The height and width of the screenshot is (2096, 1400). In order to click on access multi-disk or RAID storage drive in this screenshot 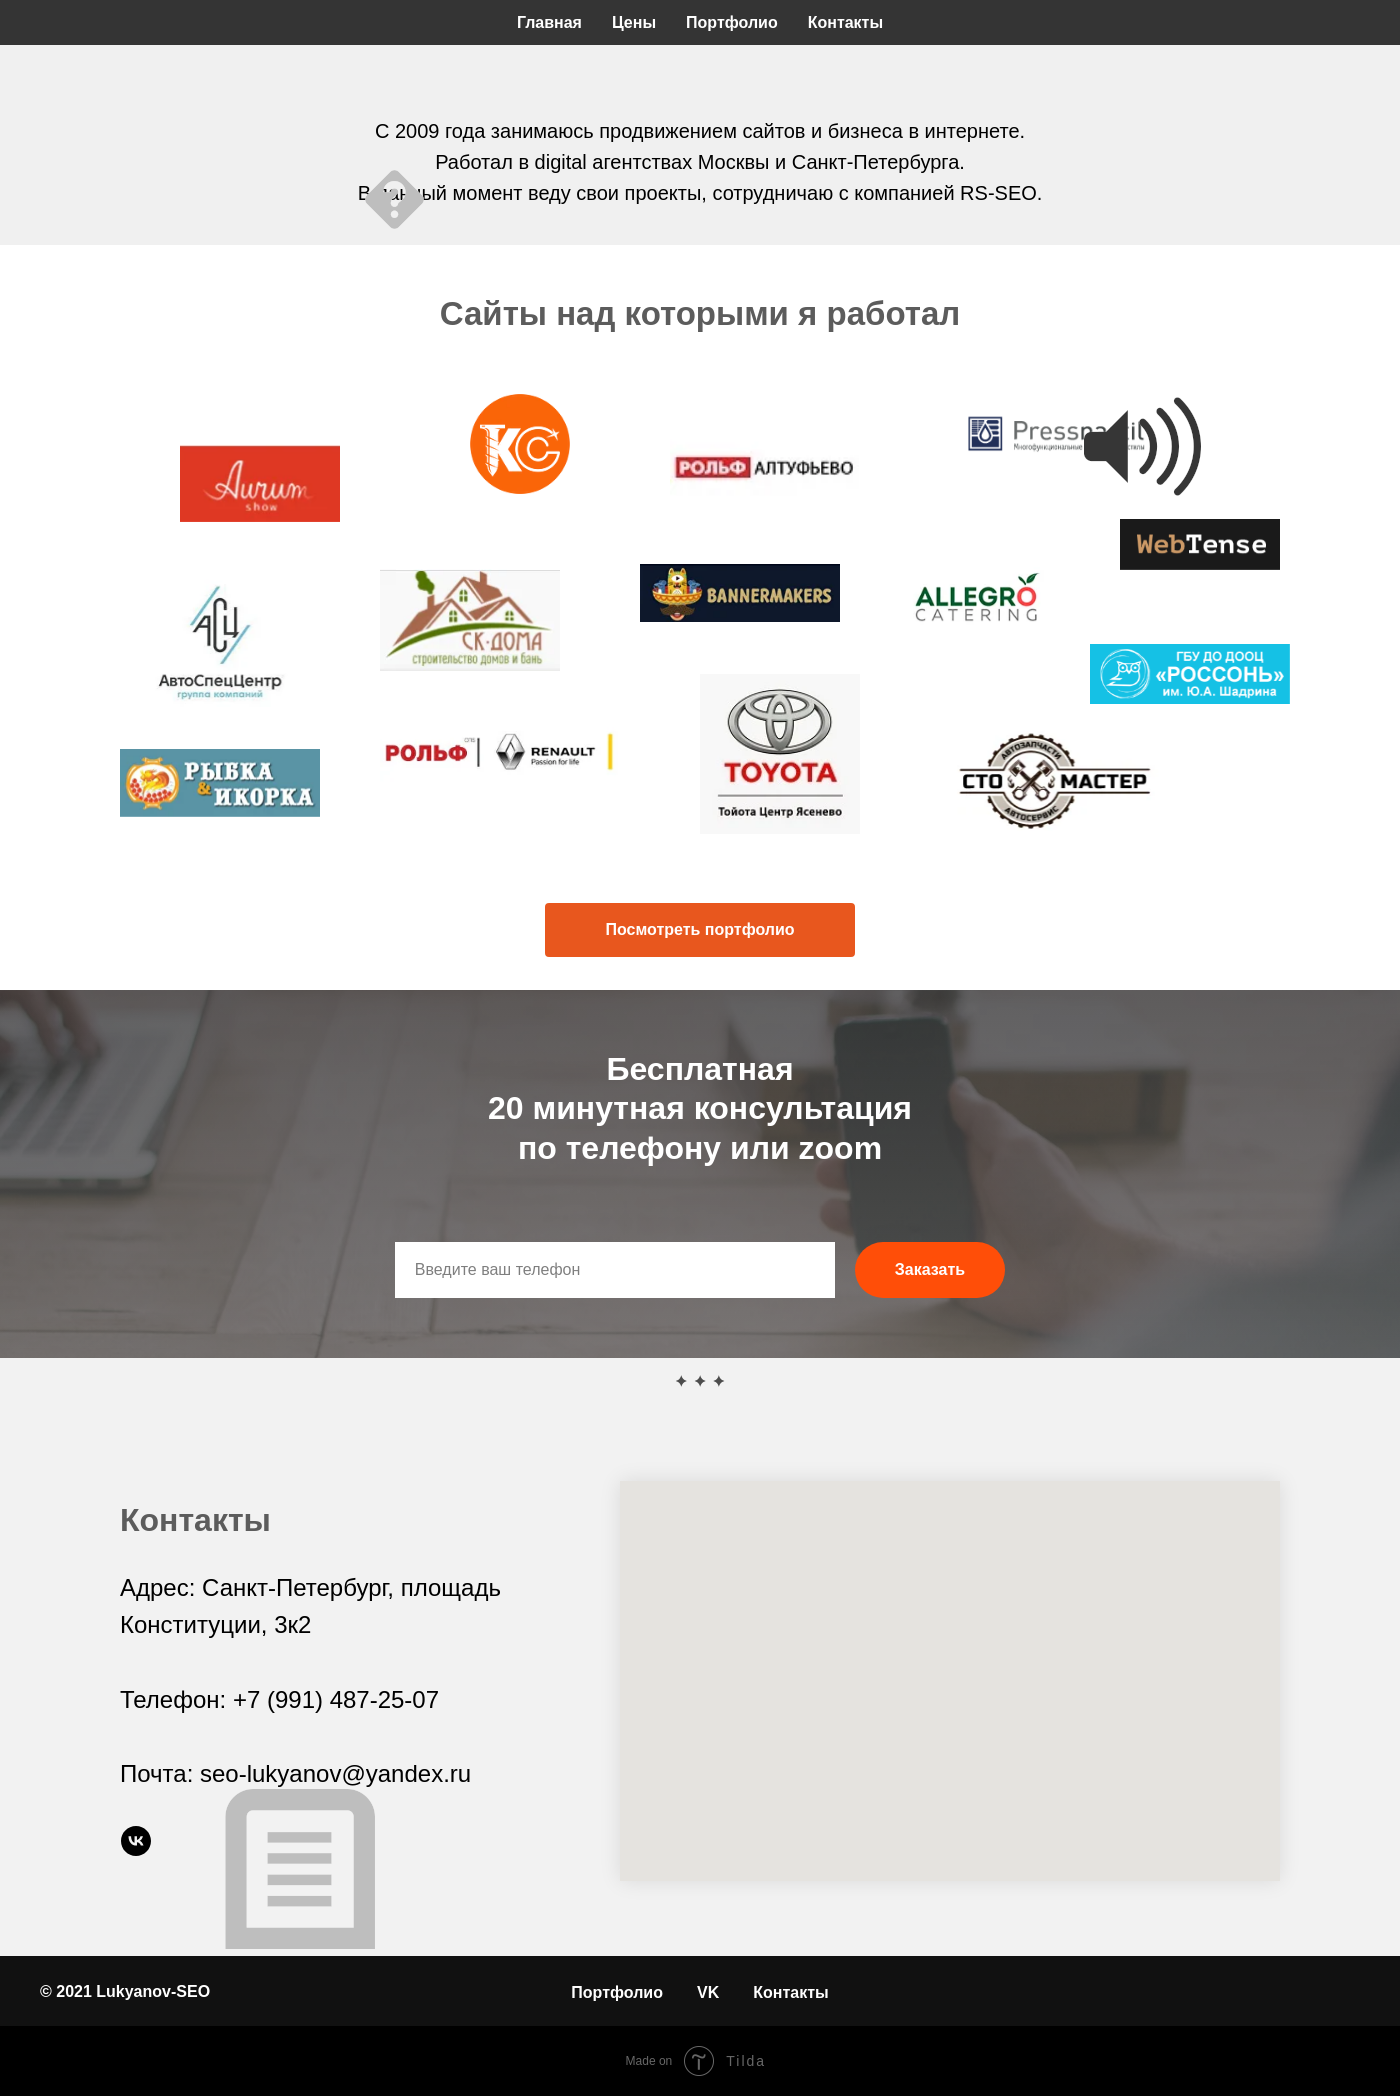, I will do `click(299, 1874)`.